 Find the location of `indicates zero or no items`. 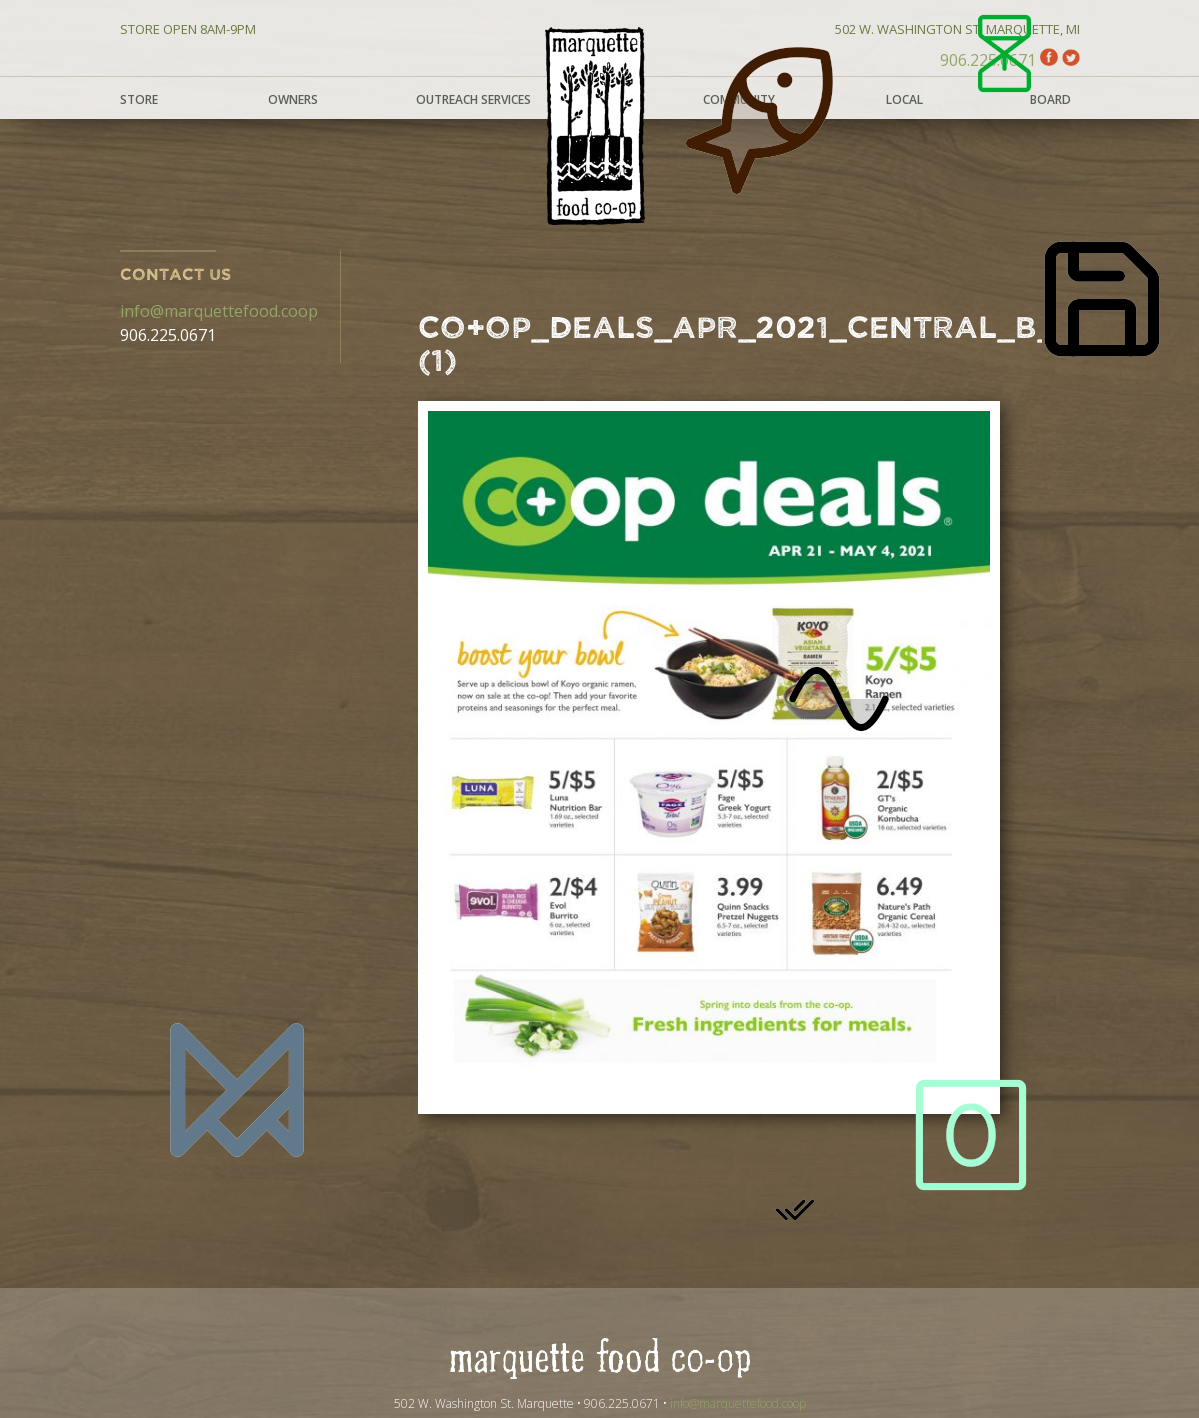

indicates zero or no items is located at coordinates (971, 1135).